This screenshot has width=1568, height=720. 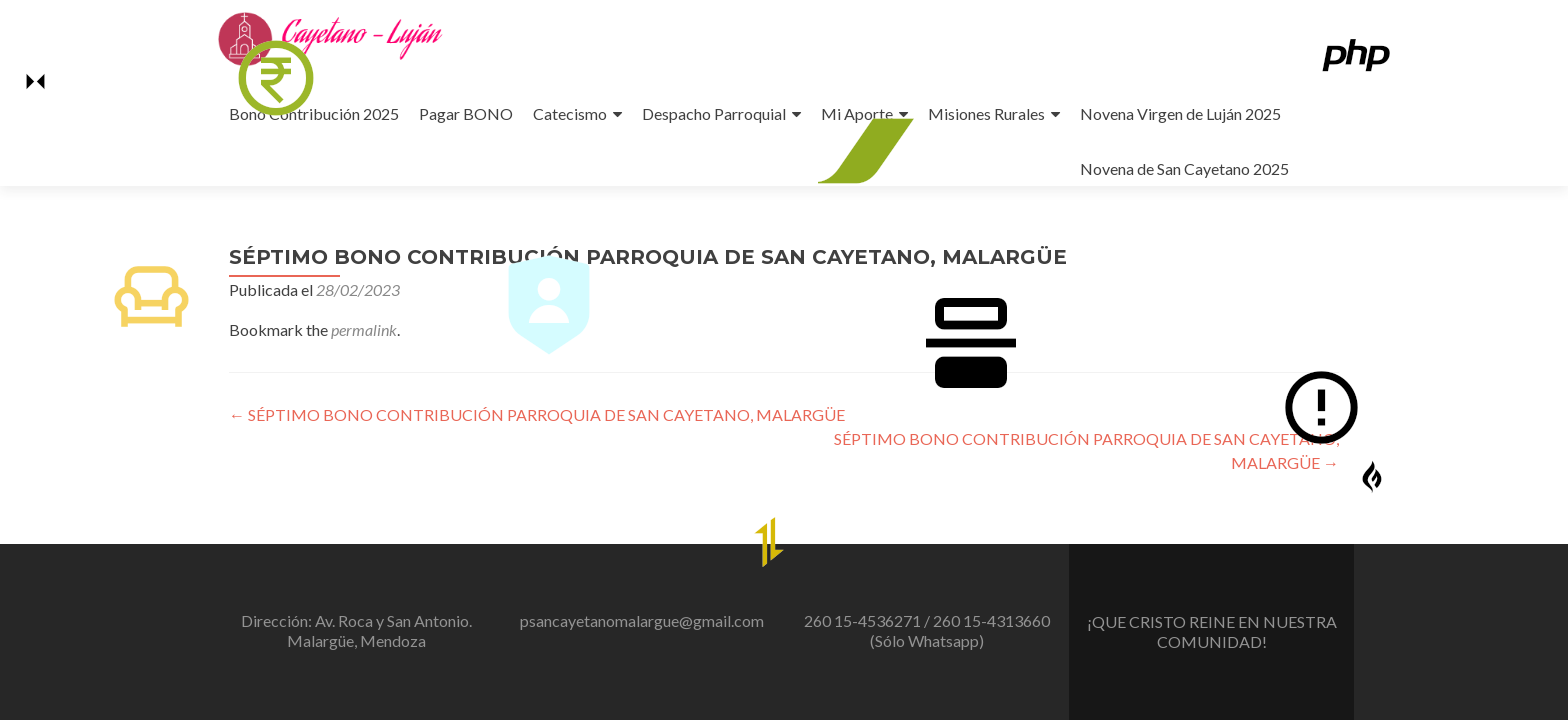 I want to click on flip content vertically, so click(x=971, y=343).